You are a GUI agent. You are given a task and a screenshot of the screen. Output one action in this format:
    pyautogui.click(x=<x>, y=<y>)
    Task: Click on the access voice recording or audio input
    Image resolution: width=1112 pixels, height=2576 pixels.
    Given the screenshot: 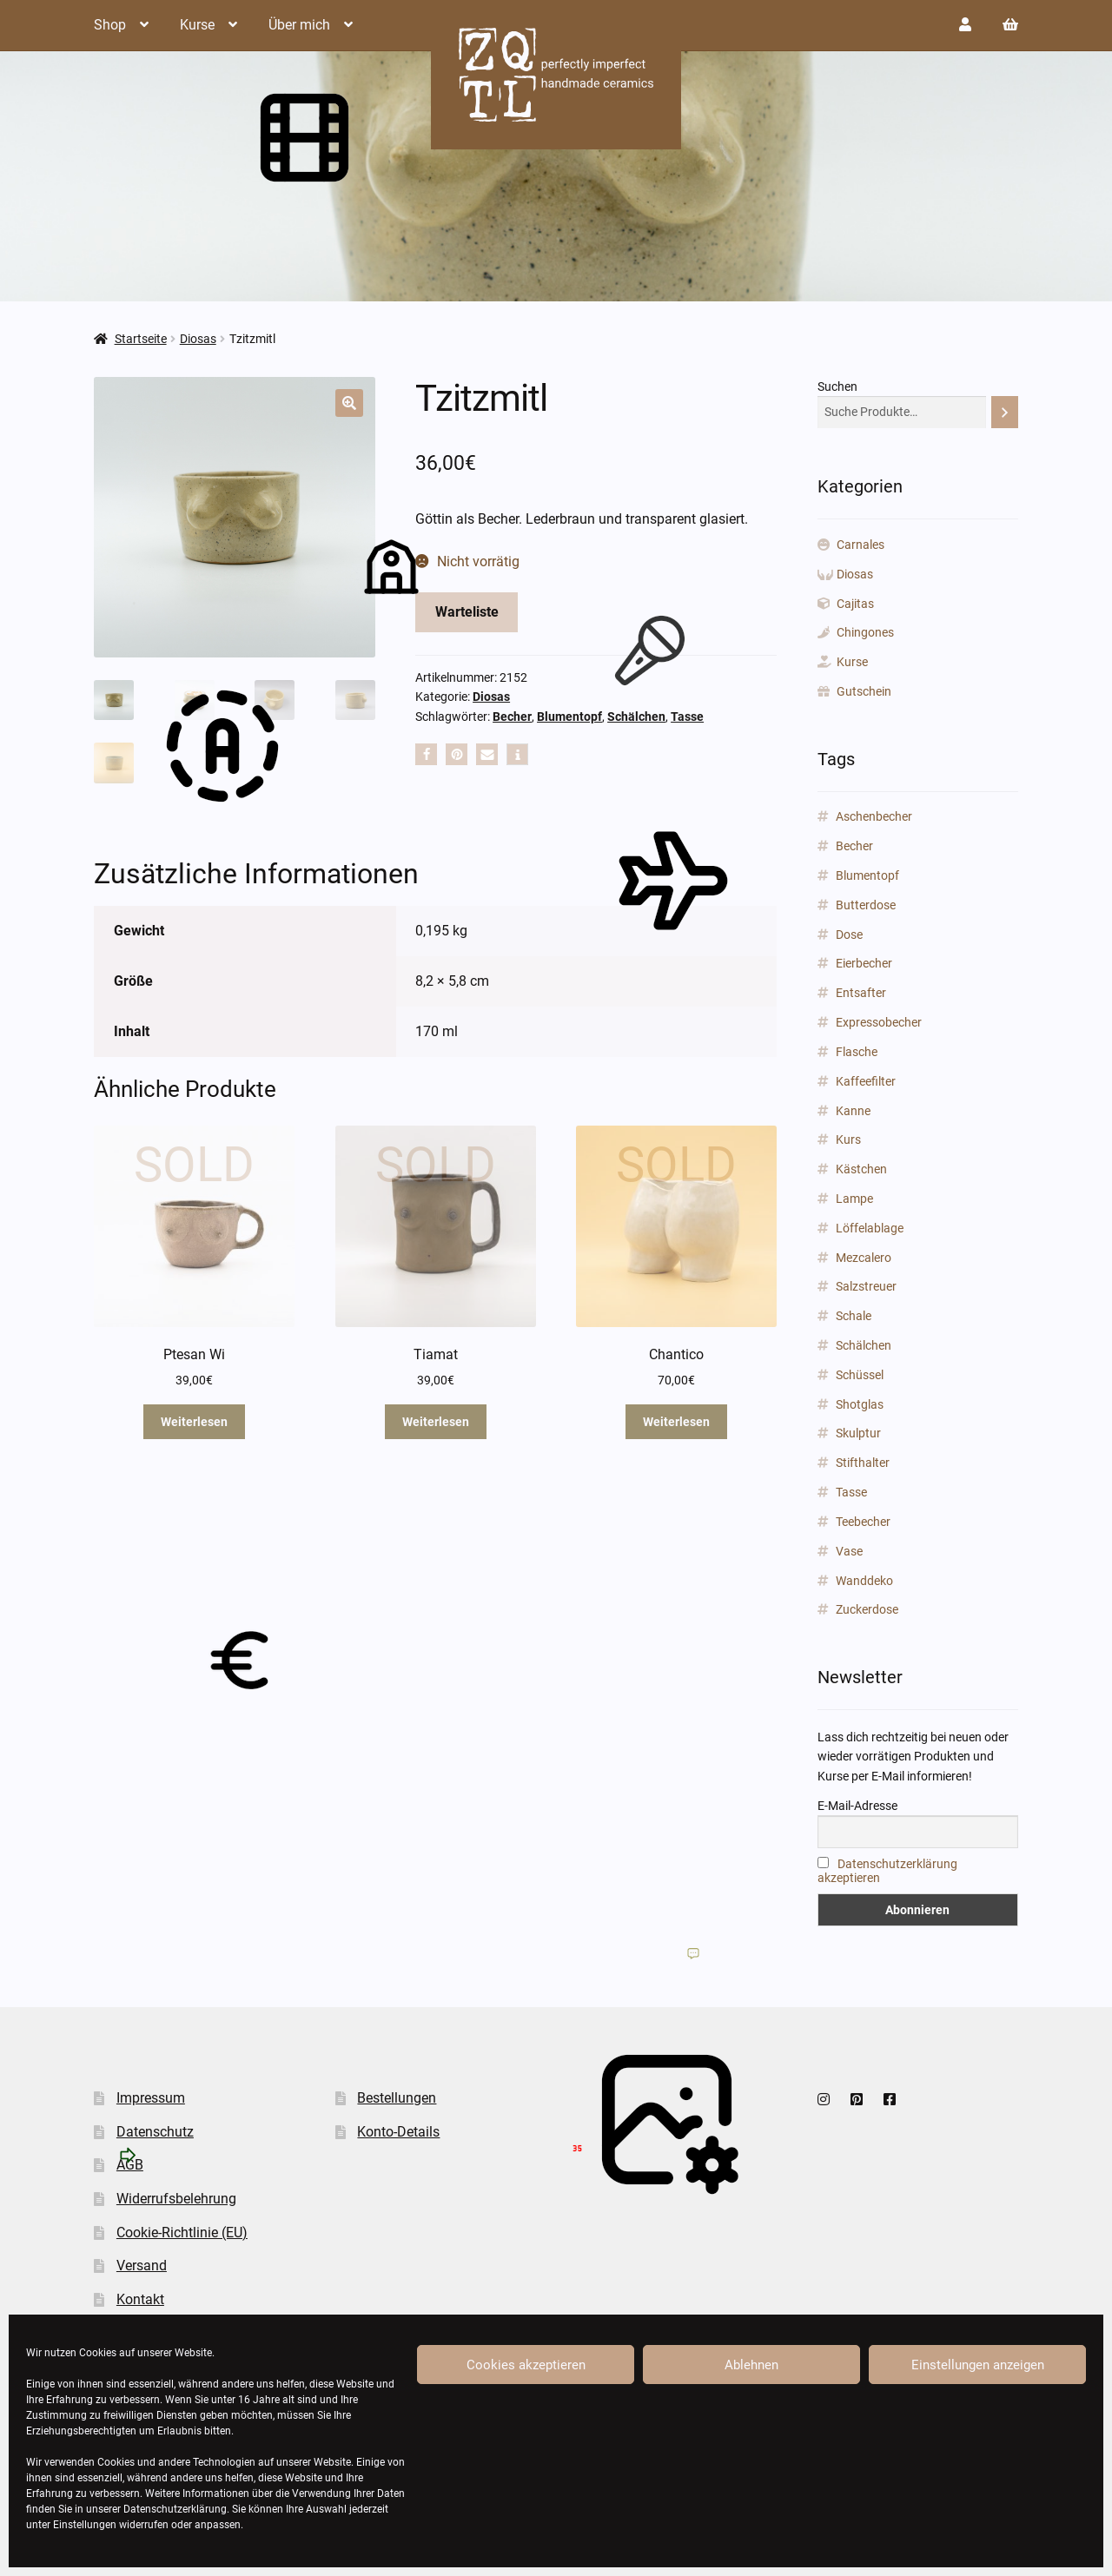 What is the action you would take?
    pyautogui.click(x=648, y=651)
    